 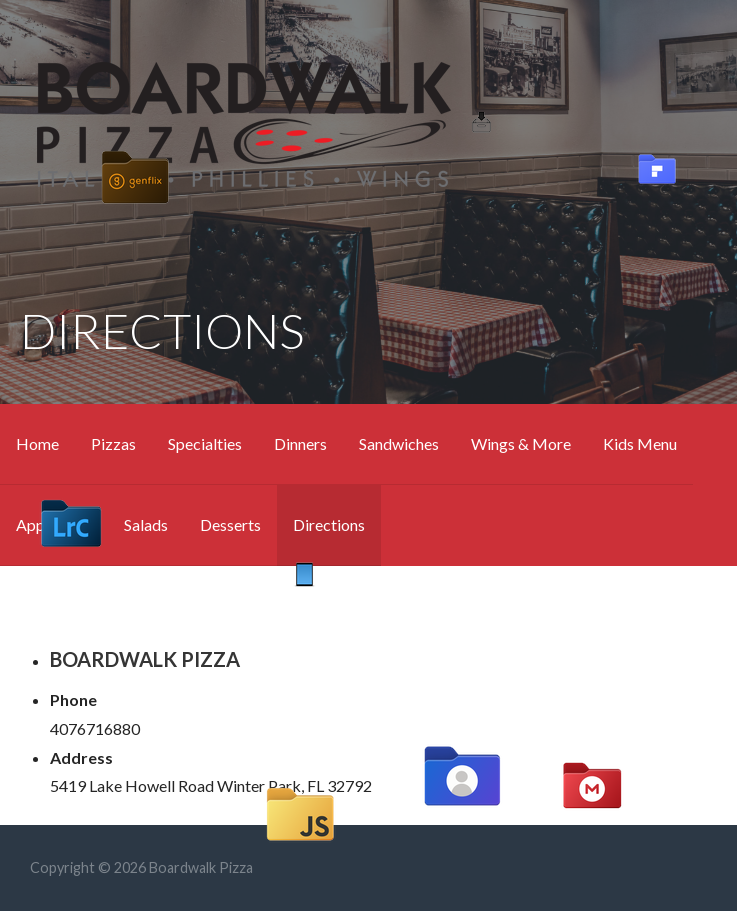 I want to click on open genflix media folder, so click(x=135, y=179).